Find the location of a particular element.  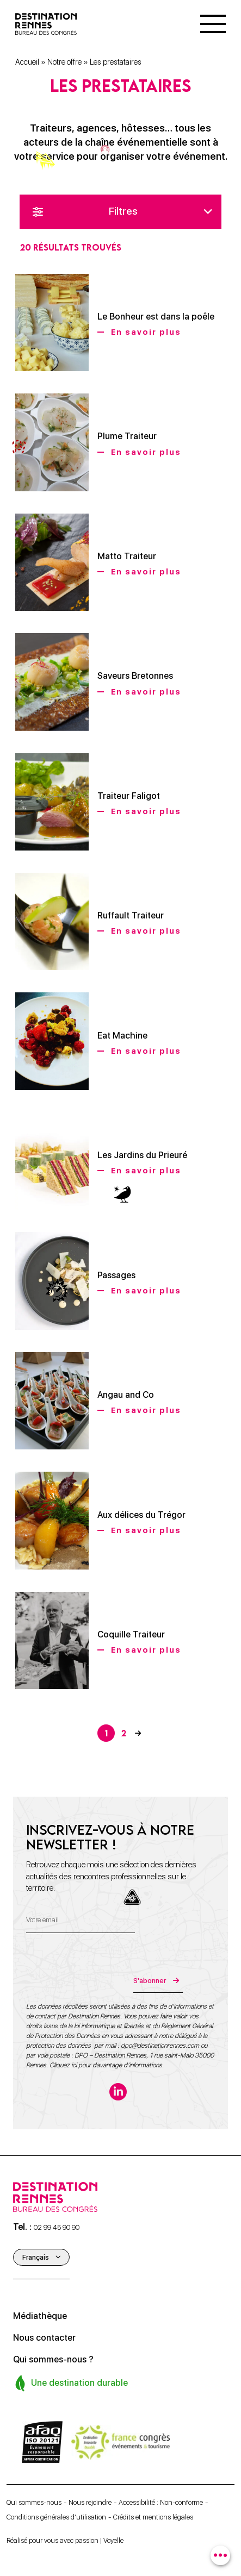

laser hazard warning indicator is located at coordinates (132, 1898).